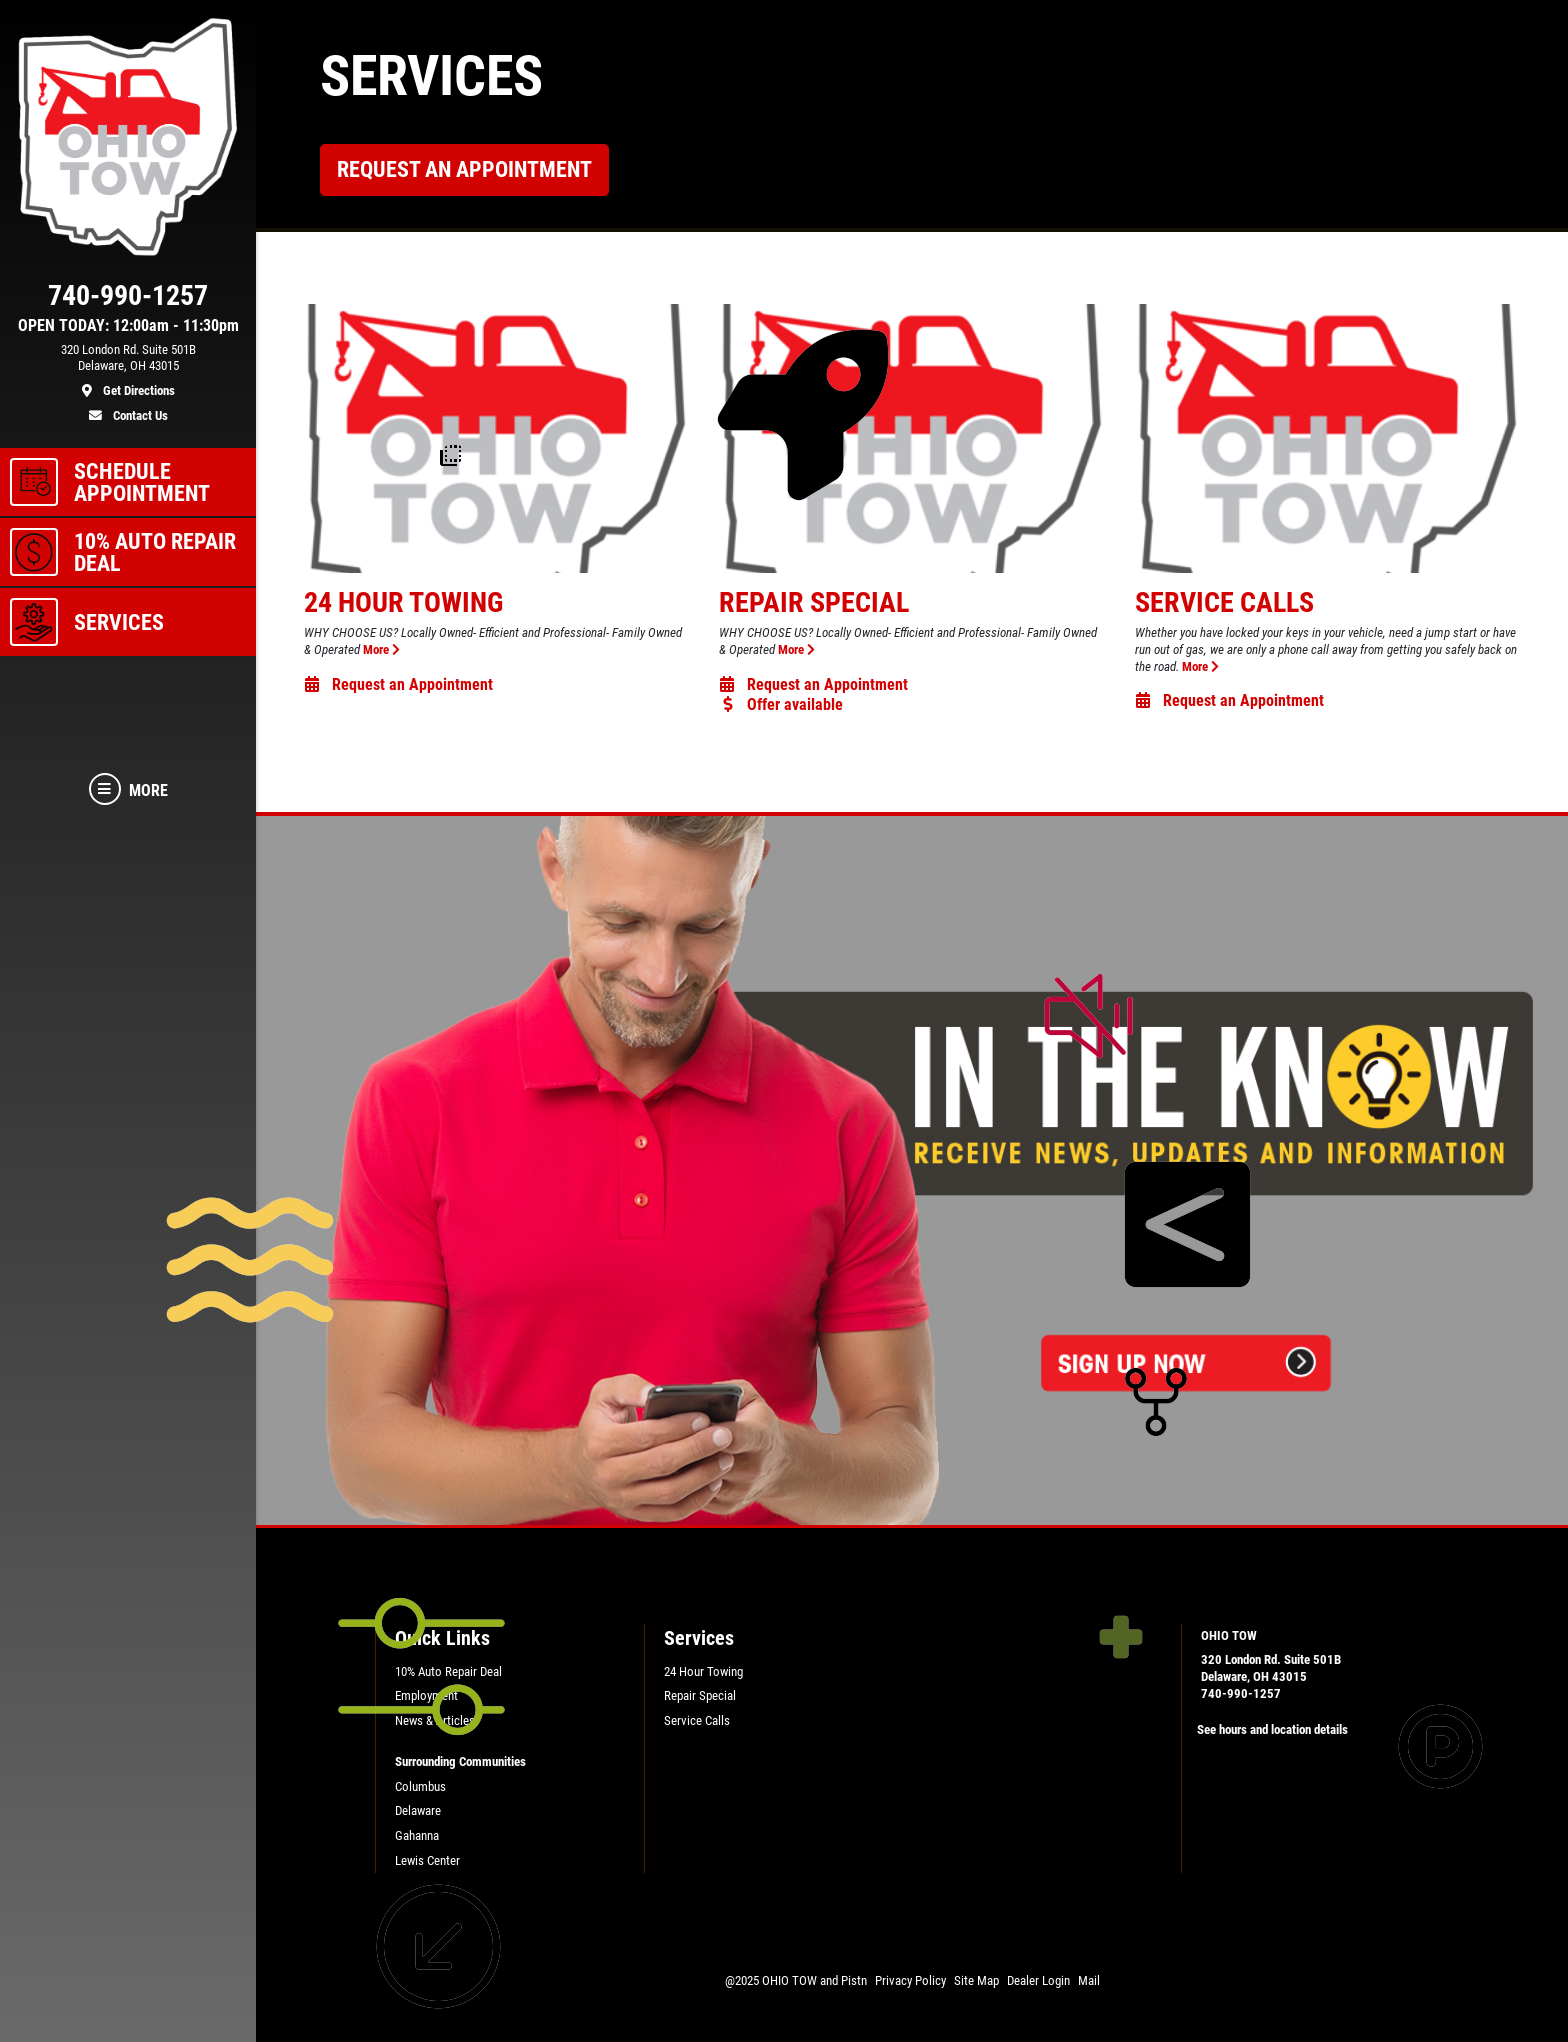  Describe the element at coordinates (1087, 1016) in the screenshot. I see `mute audio or sound` at that location.